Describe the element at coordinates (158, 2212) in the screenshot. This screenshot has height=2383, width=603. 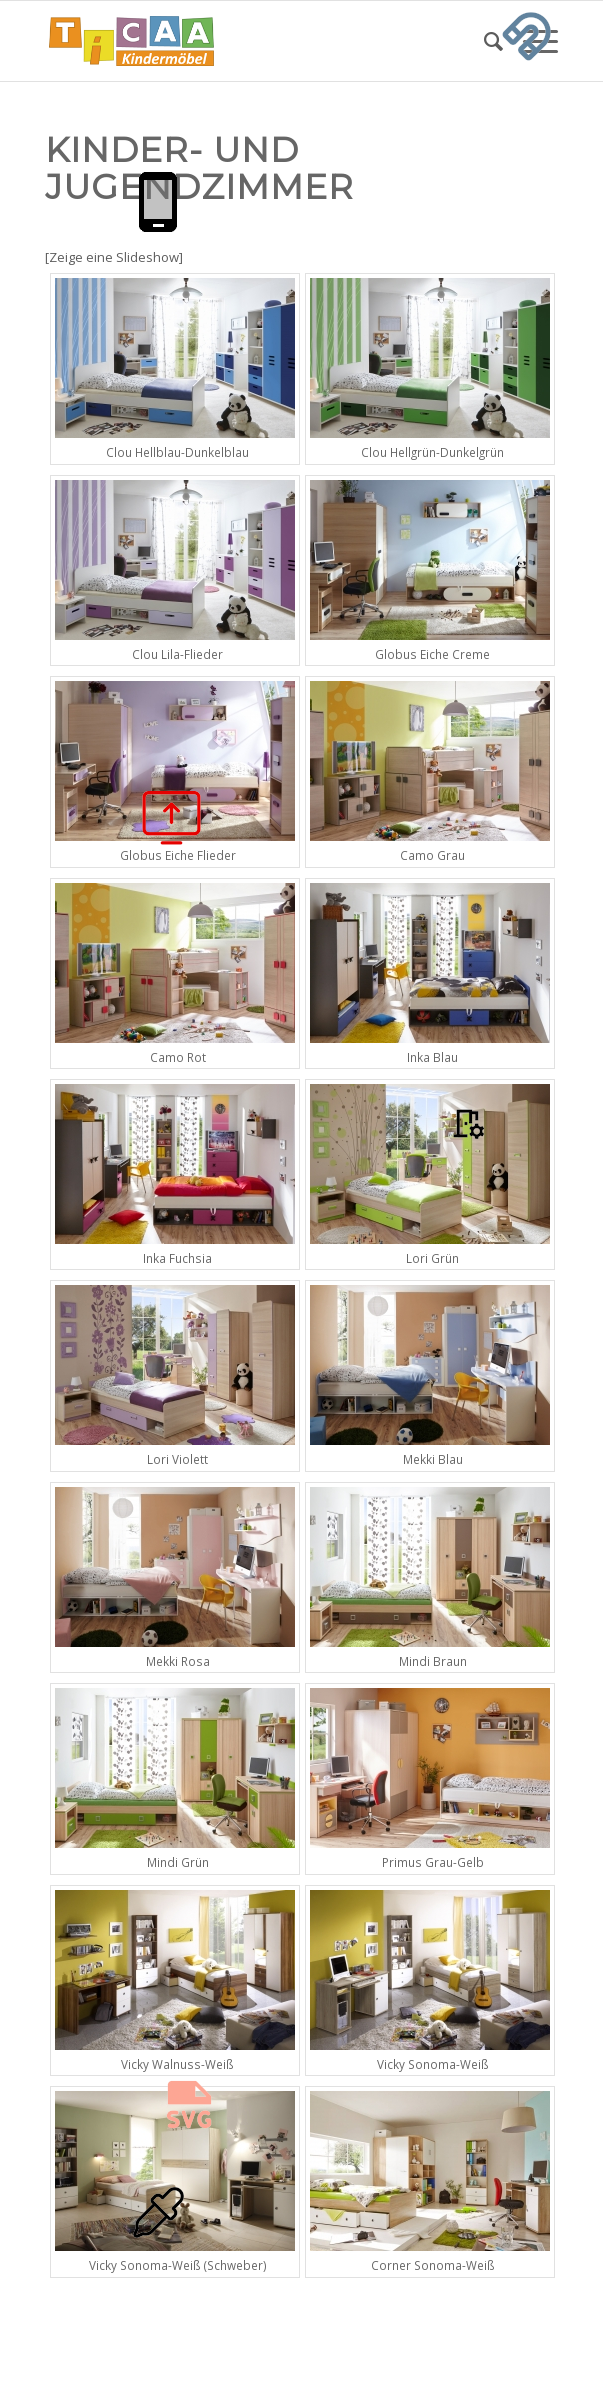
I see `pick a color from the screen` at that location.